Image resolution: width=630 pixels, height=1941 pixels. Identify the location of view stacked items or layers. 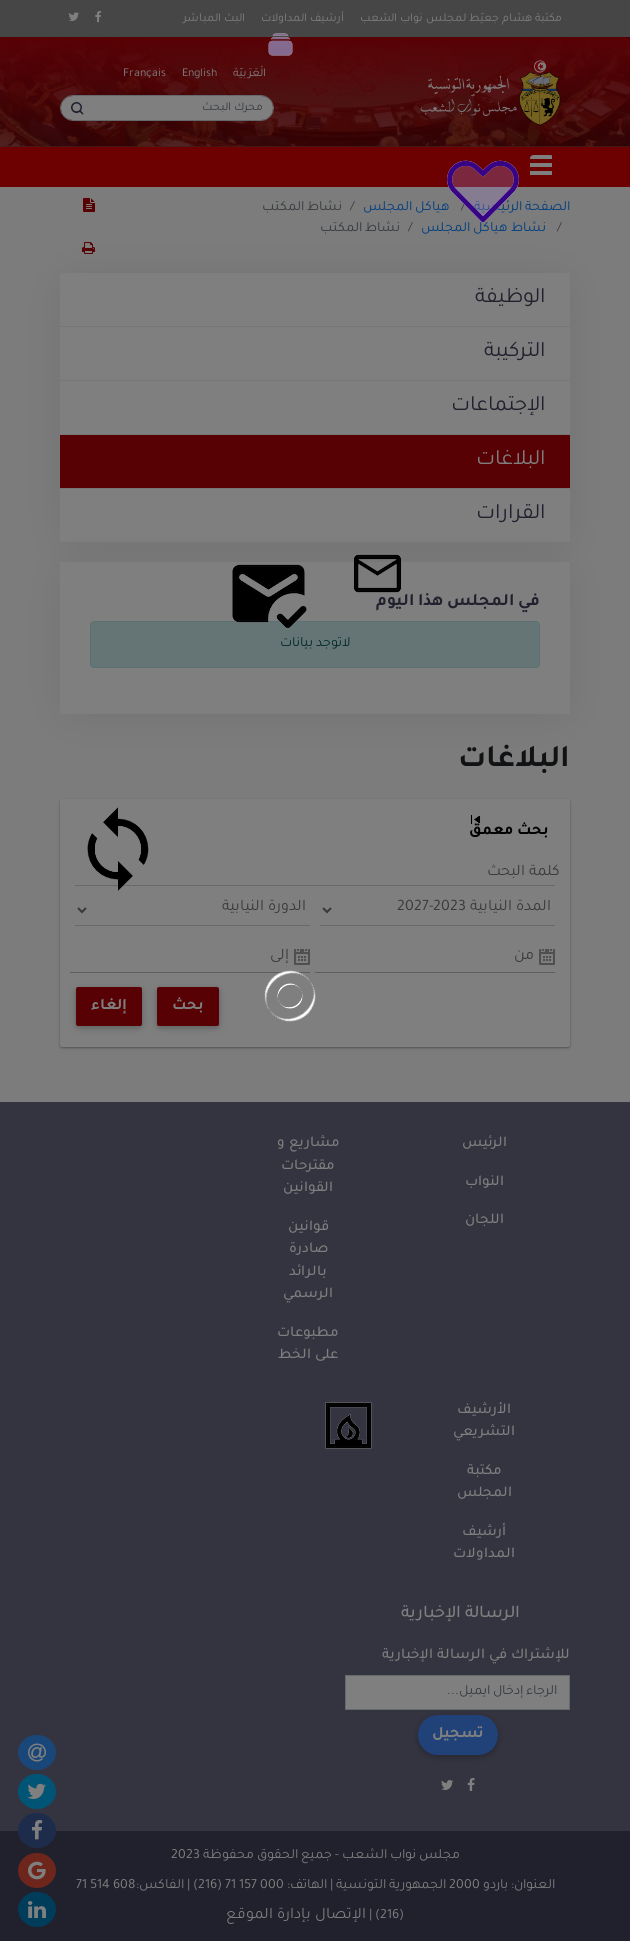
(280, 44).